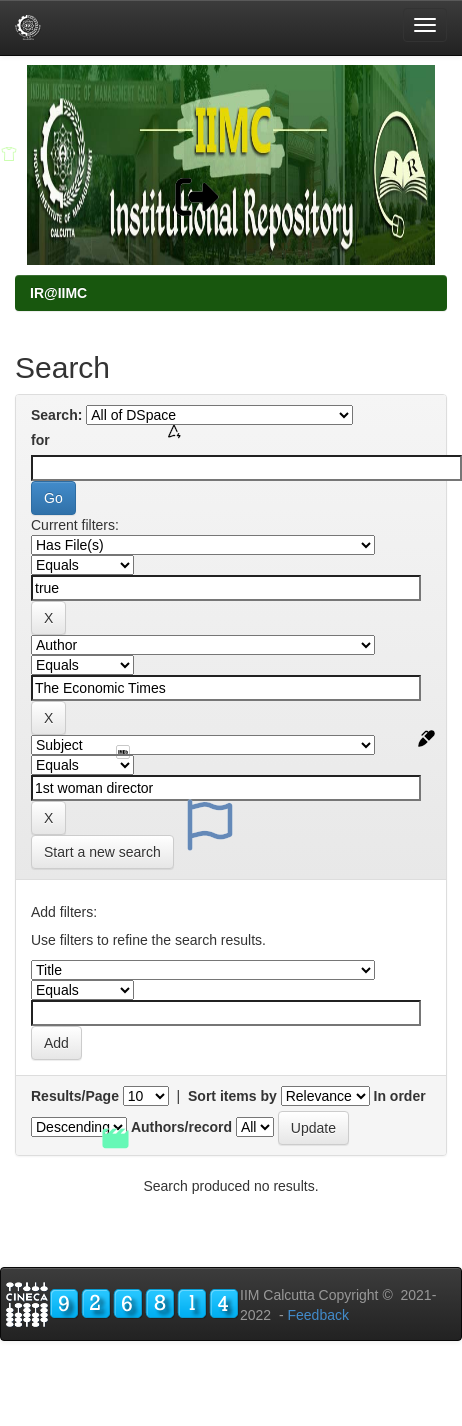  What do you see at coordinates (123, 752) in the screenshot?
I see `open the IMDb app or website` at bounding box center [123, 752].